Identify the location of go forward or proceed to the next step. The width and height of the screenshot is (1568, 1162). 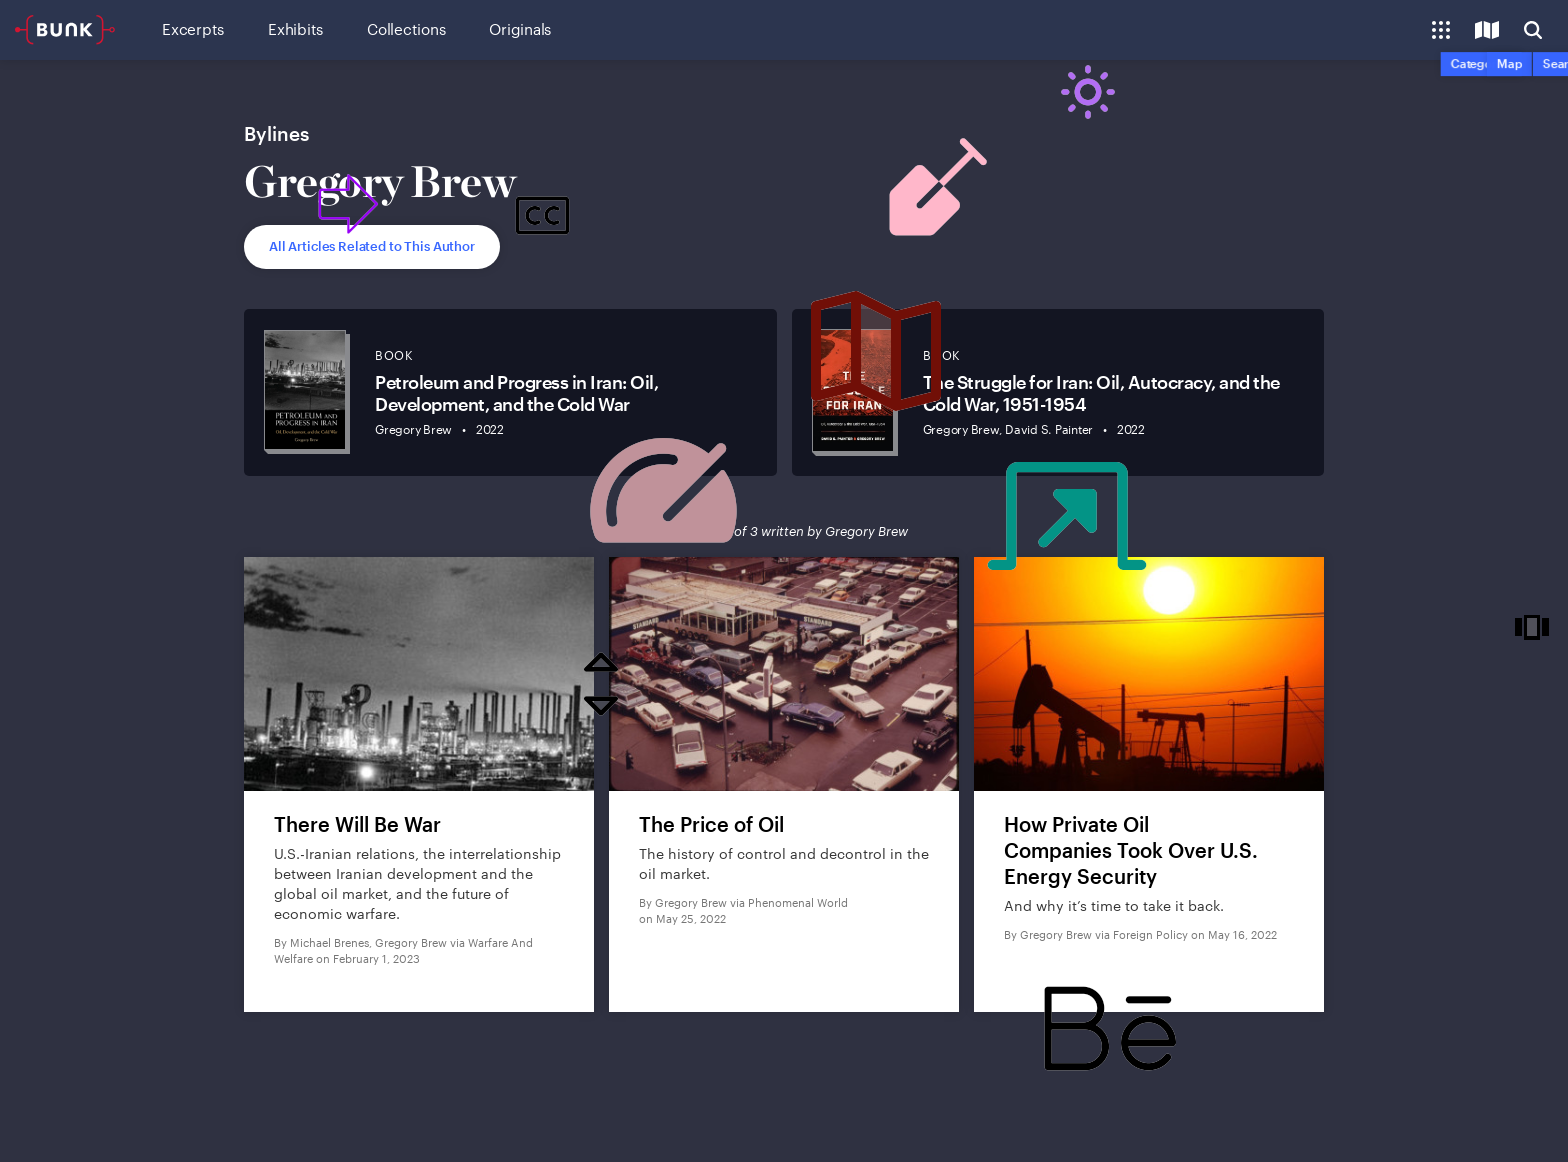
(346, 204).